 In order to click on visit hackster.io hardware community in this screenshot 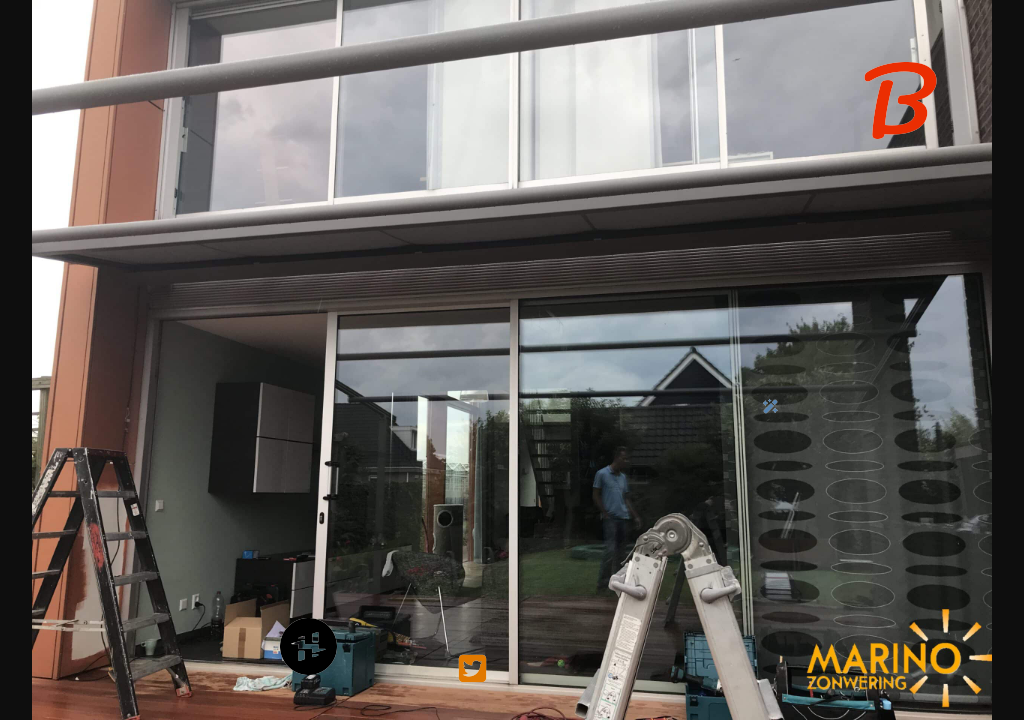, I will do `click(308, 646)`.